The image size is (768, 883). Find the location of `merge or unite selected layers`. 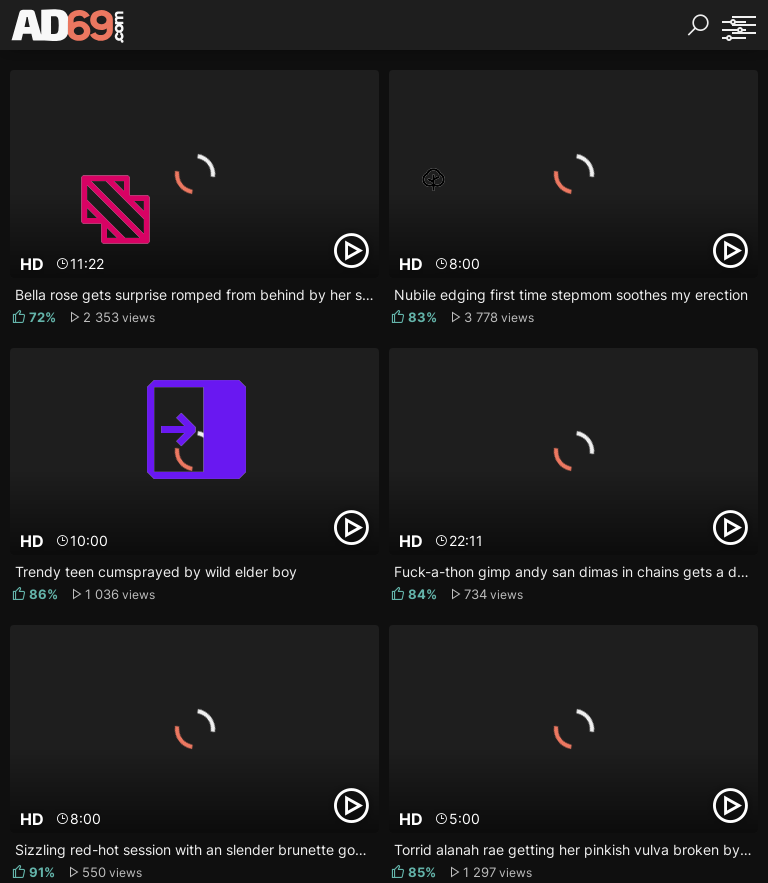

merge or unite selected layers is located at coordinates (115, 209).